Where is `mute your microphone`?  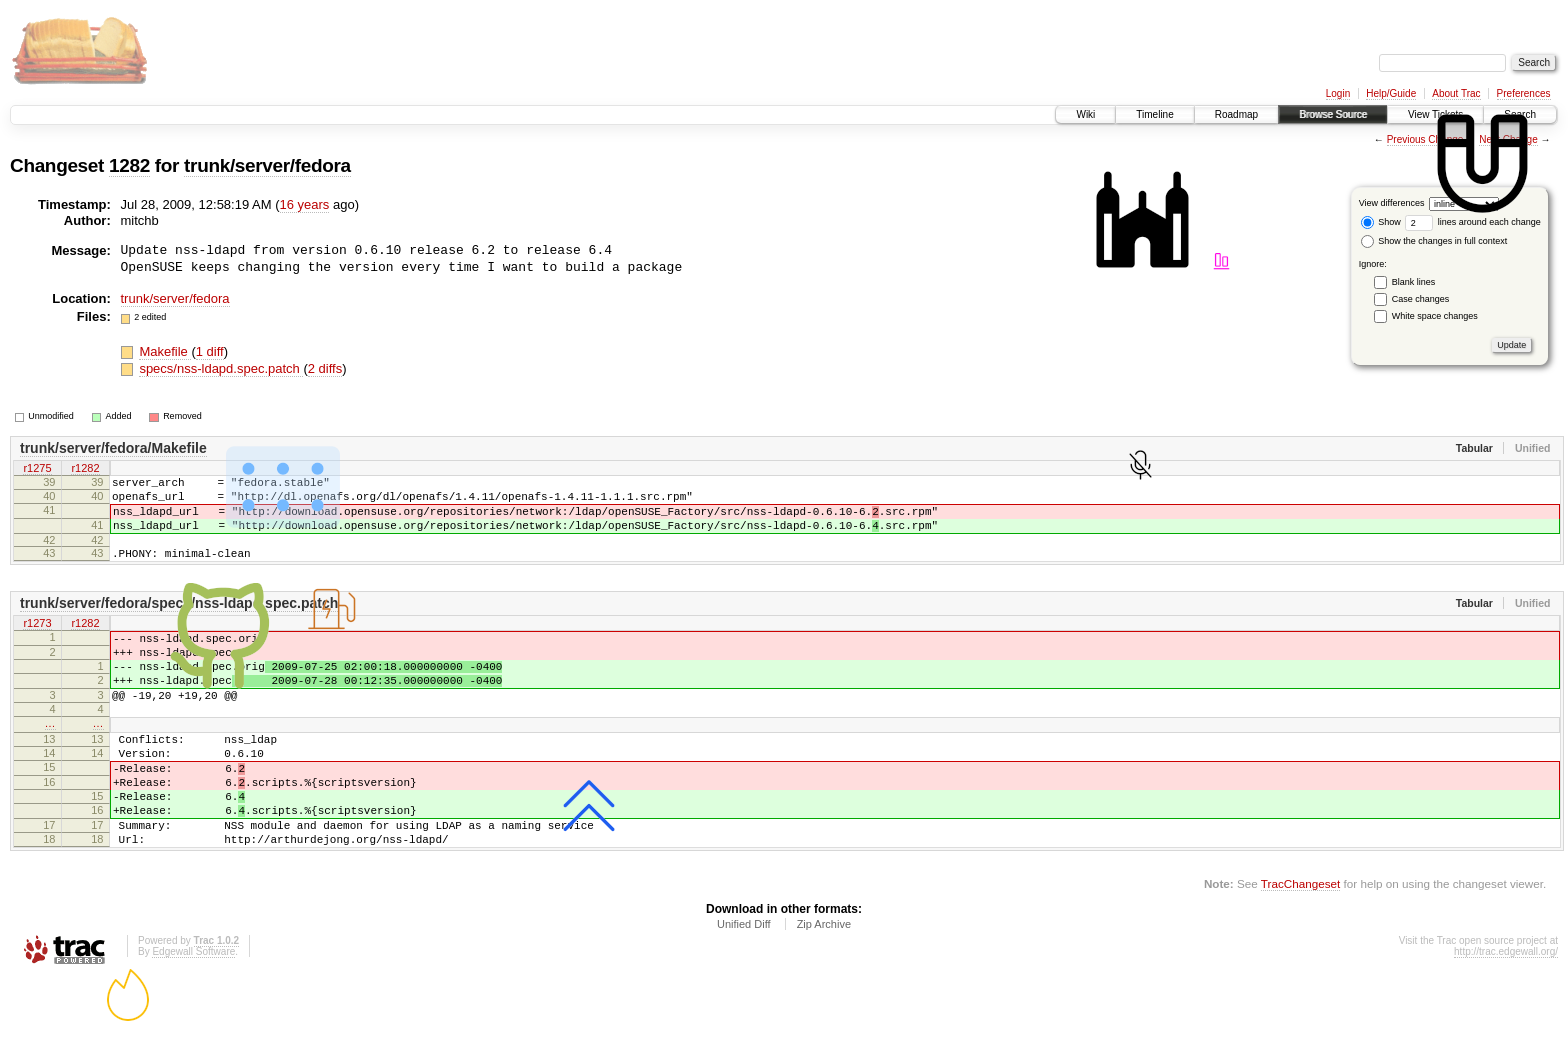 mute your microphone is located at coordinates (1140, 464).